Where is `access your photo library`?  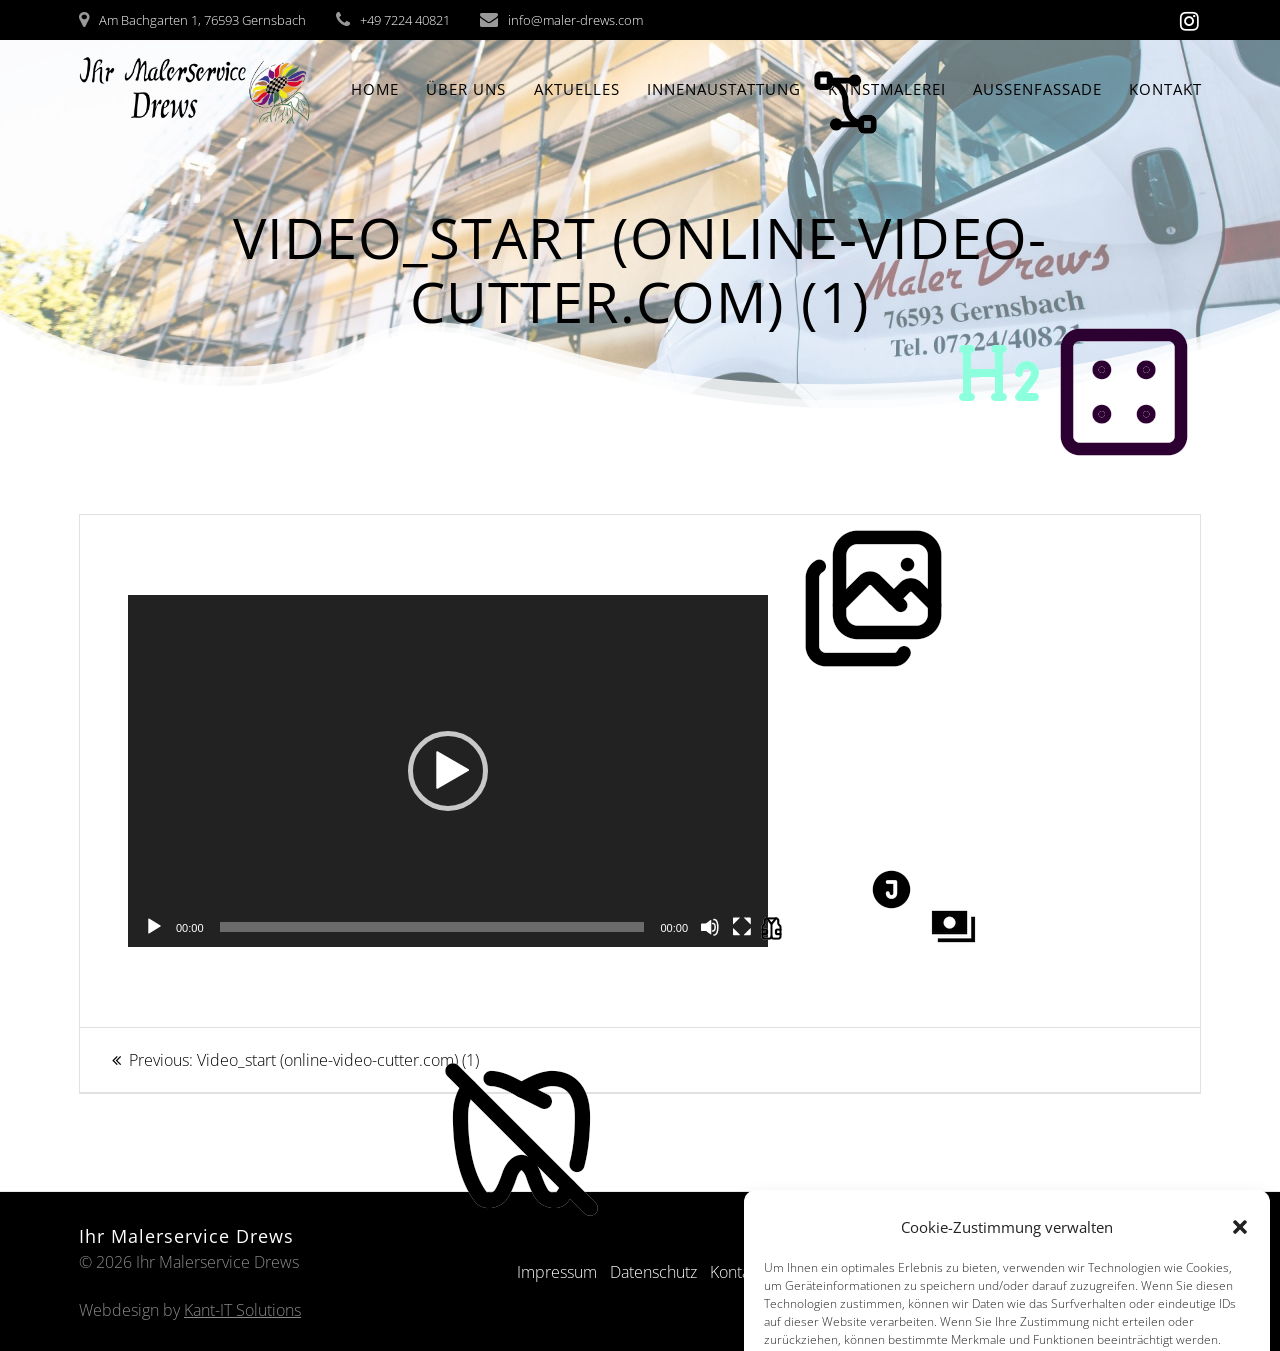
access your photo library is located at coordinates (873, 598).